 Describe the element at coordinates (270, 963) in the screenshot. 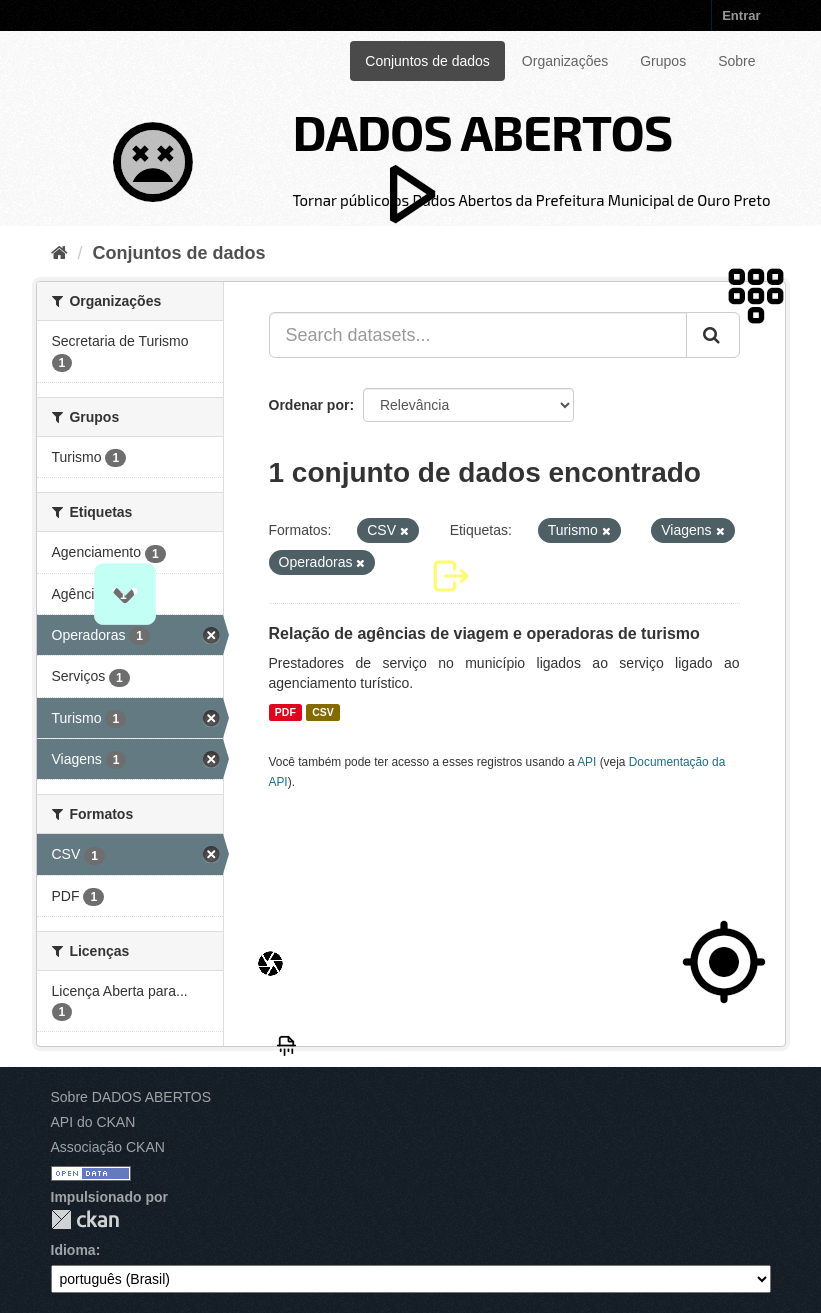

I see `open camera to take a photo` at that location.